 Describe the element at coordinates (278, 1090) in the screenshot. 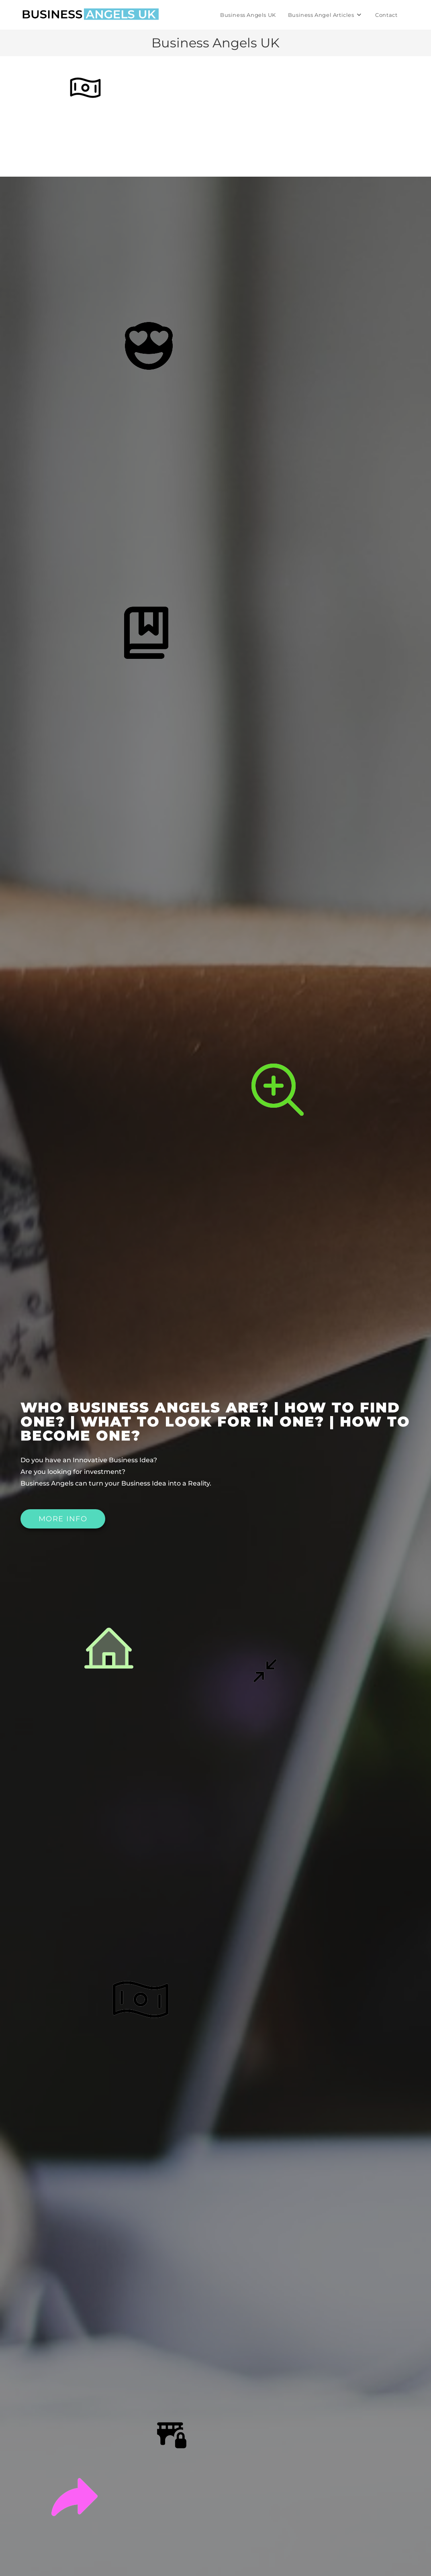

I see `zoom in on content` at that location.